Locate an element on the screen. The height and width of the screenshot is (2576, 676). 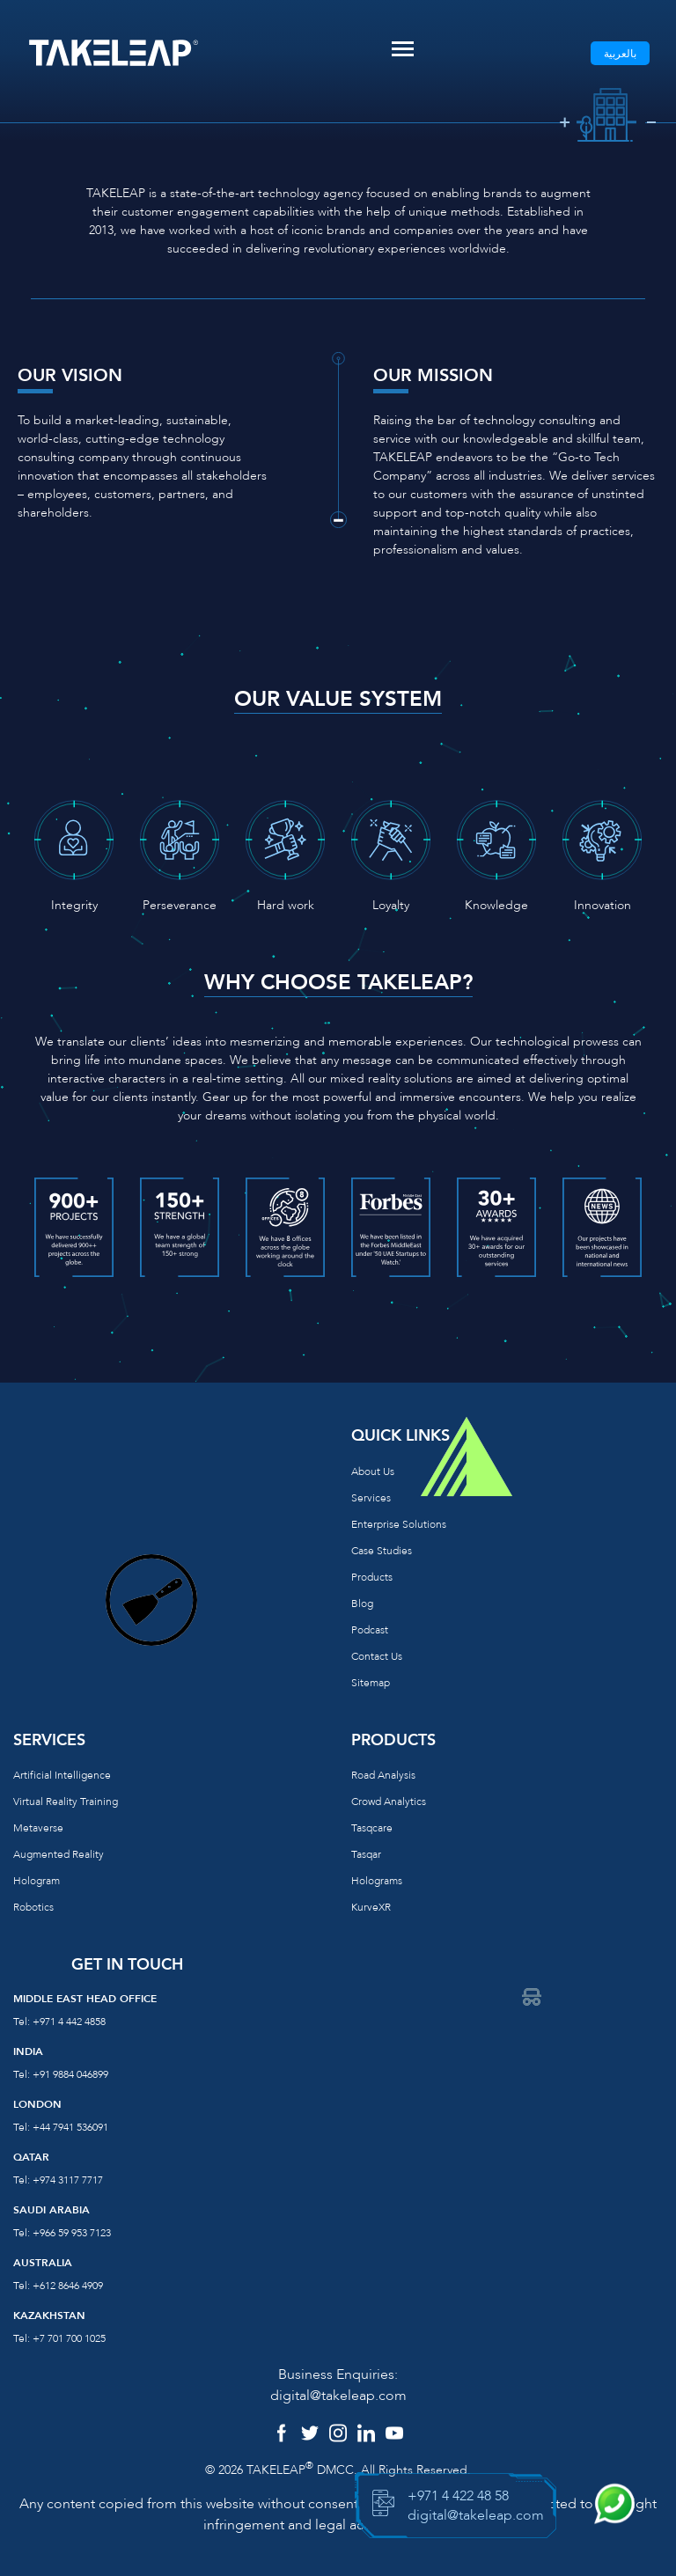
exoscale cloud services logo is located at coordinates (467, 1457).